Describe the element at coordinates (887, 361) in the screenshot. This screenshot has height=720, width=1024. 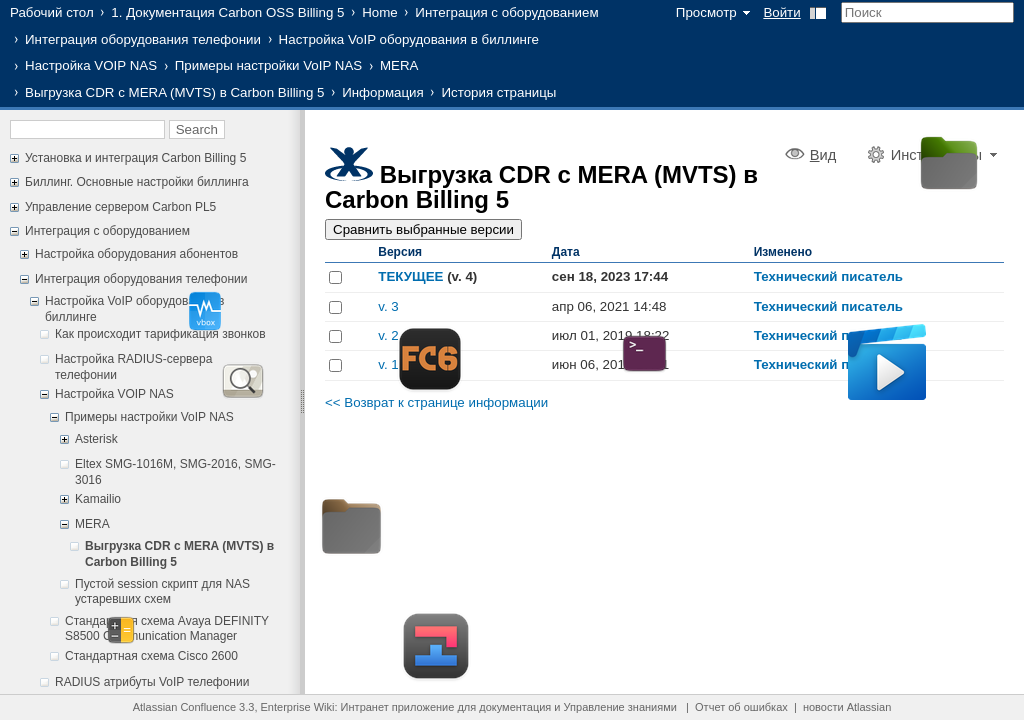
I see `open the movies app` at that location.